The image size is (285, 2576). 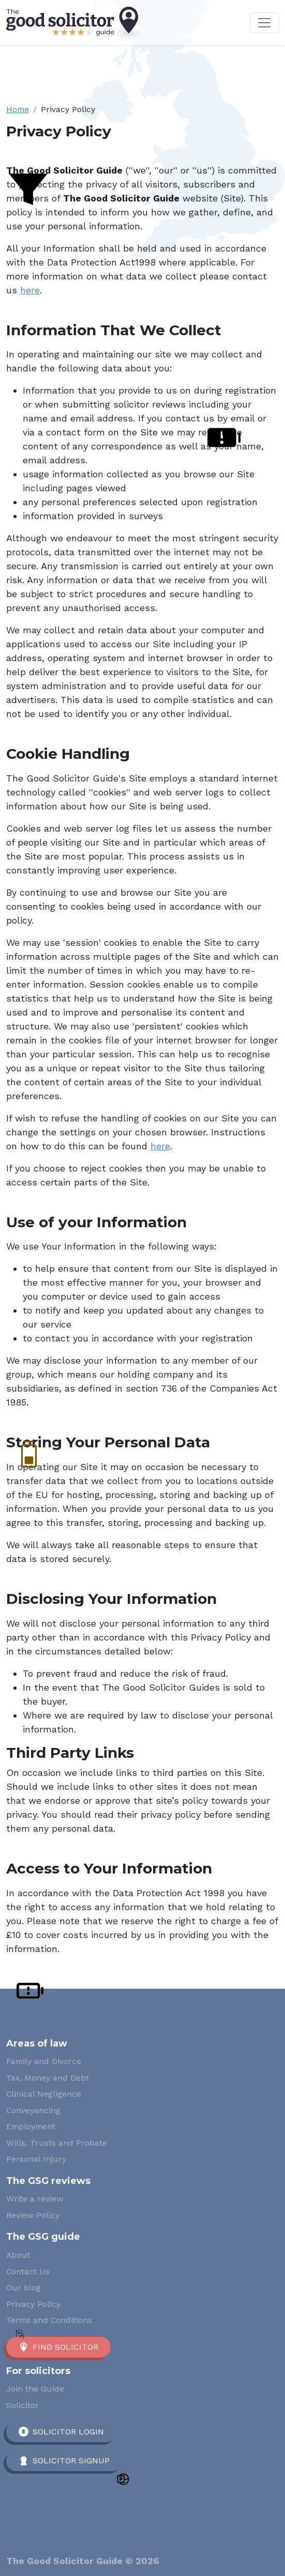 What do you see at coordinates (28, 189) in the screenshot?
I see `filter or sort content` at bounding box center [28, 189].